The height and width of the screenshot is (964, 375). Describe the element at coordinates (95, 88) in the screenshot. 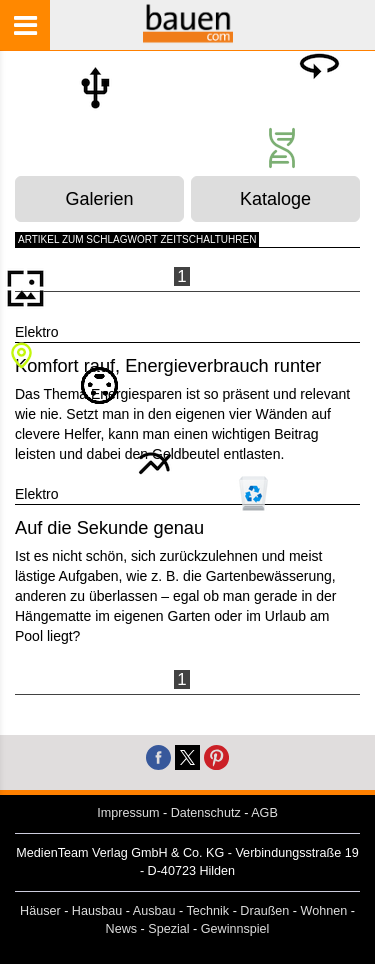

I see `connect a USB device` at that location.